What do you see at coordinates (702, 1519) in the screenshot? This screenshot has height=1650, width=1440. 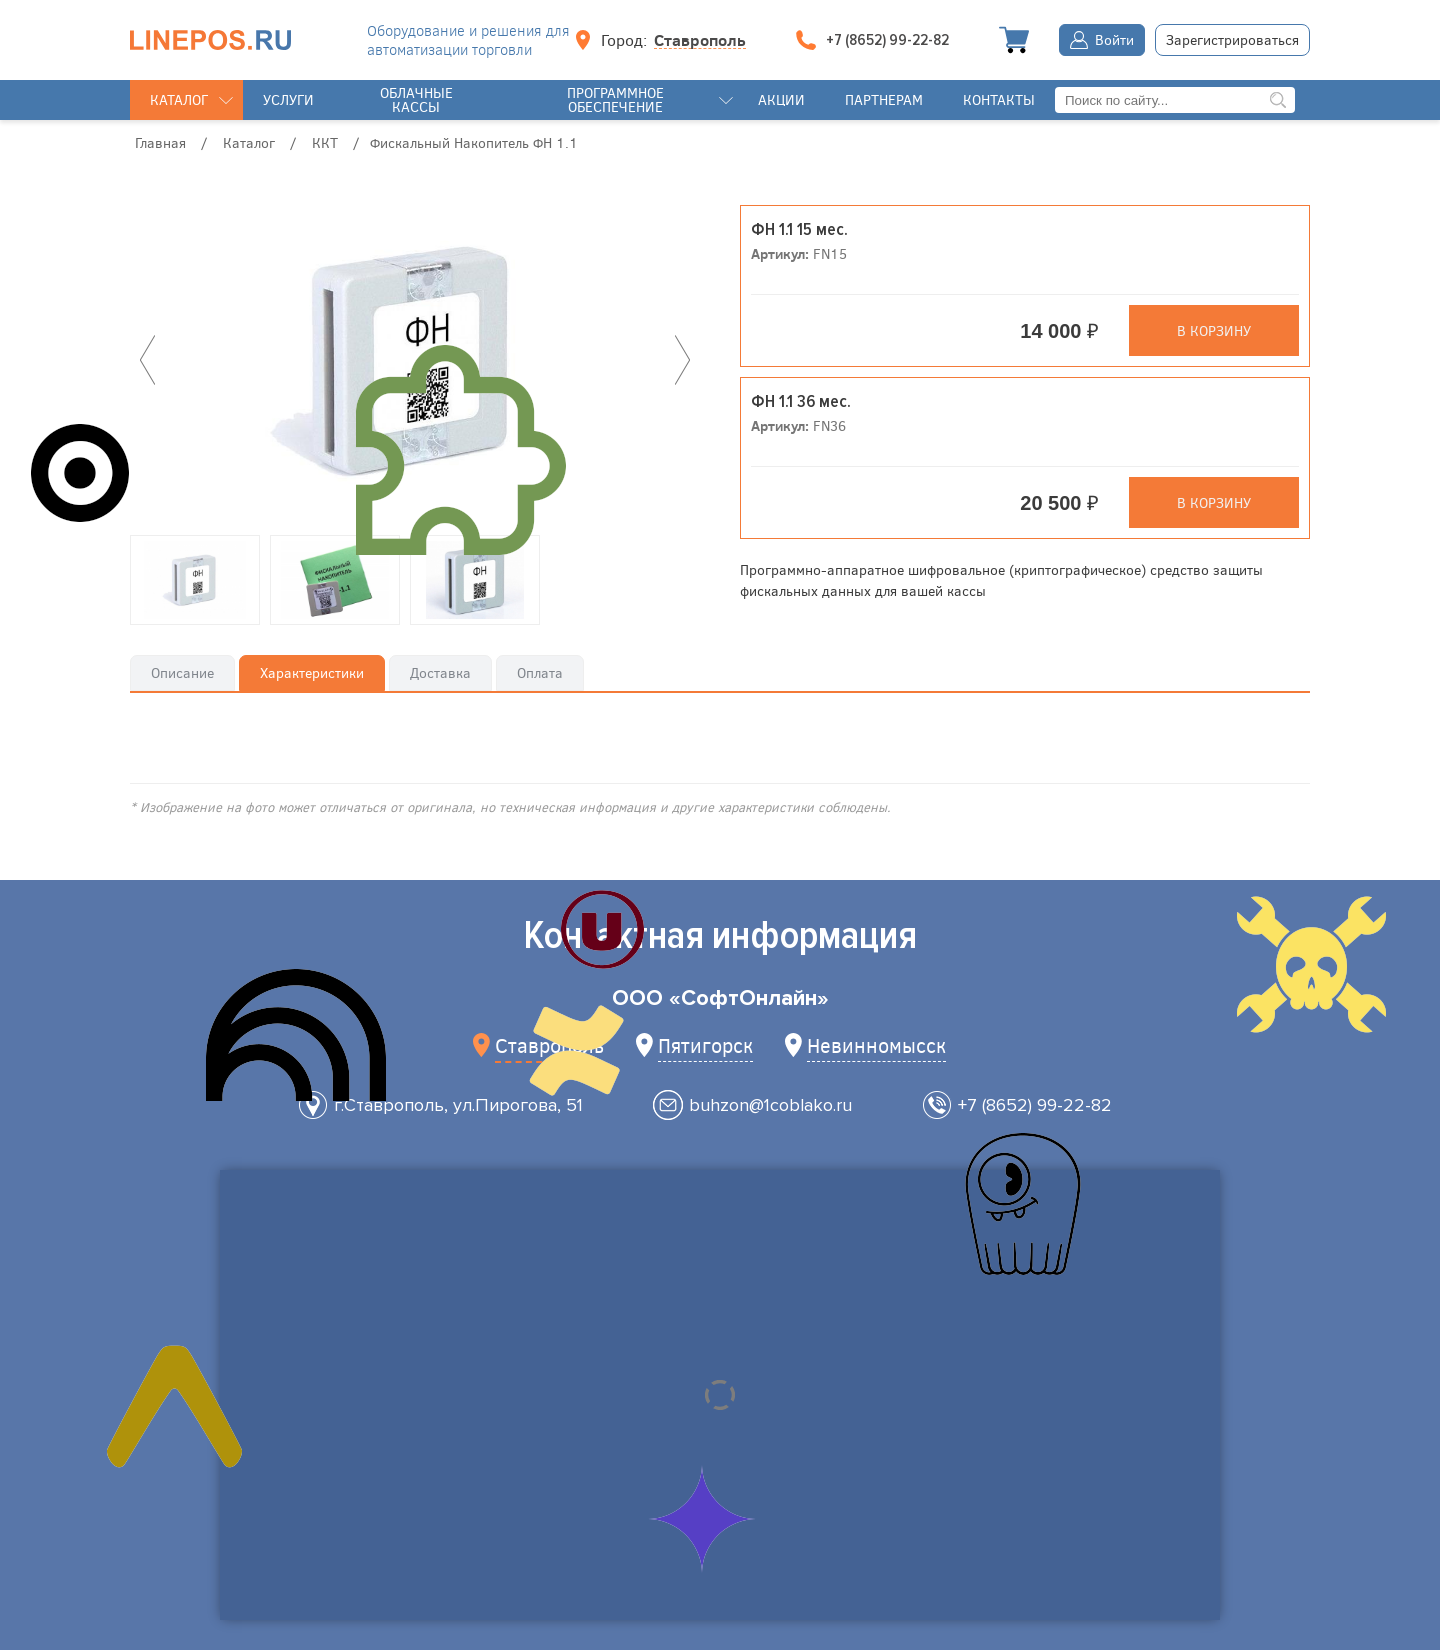 I see `open Google Gemini AI assistant` at bounding box center [702, 1519].